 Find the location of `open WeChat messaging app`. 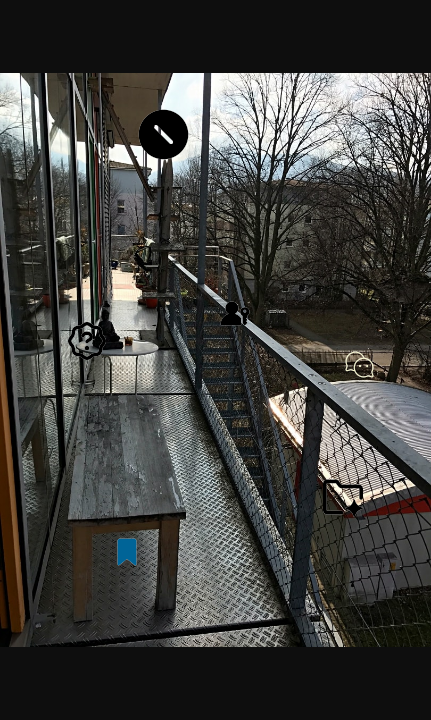

open WeChat messaging app is located at coordinates (359, 364).